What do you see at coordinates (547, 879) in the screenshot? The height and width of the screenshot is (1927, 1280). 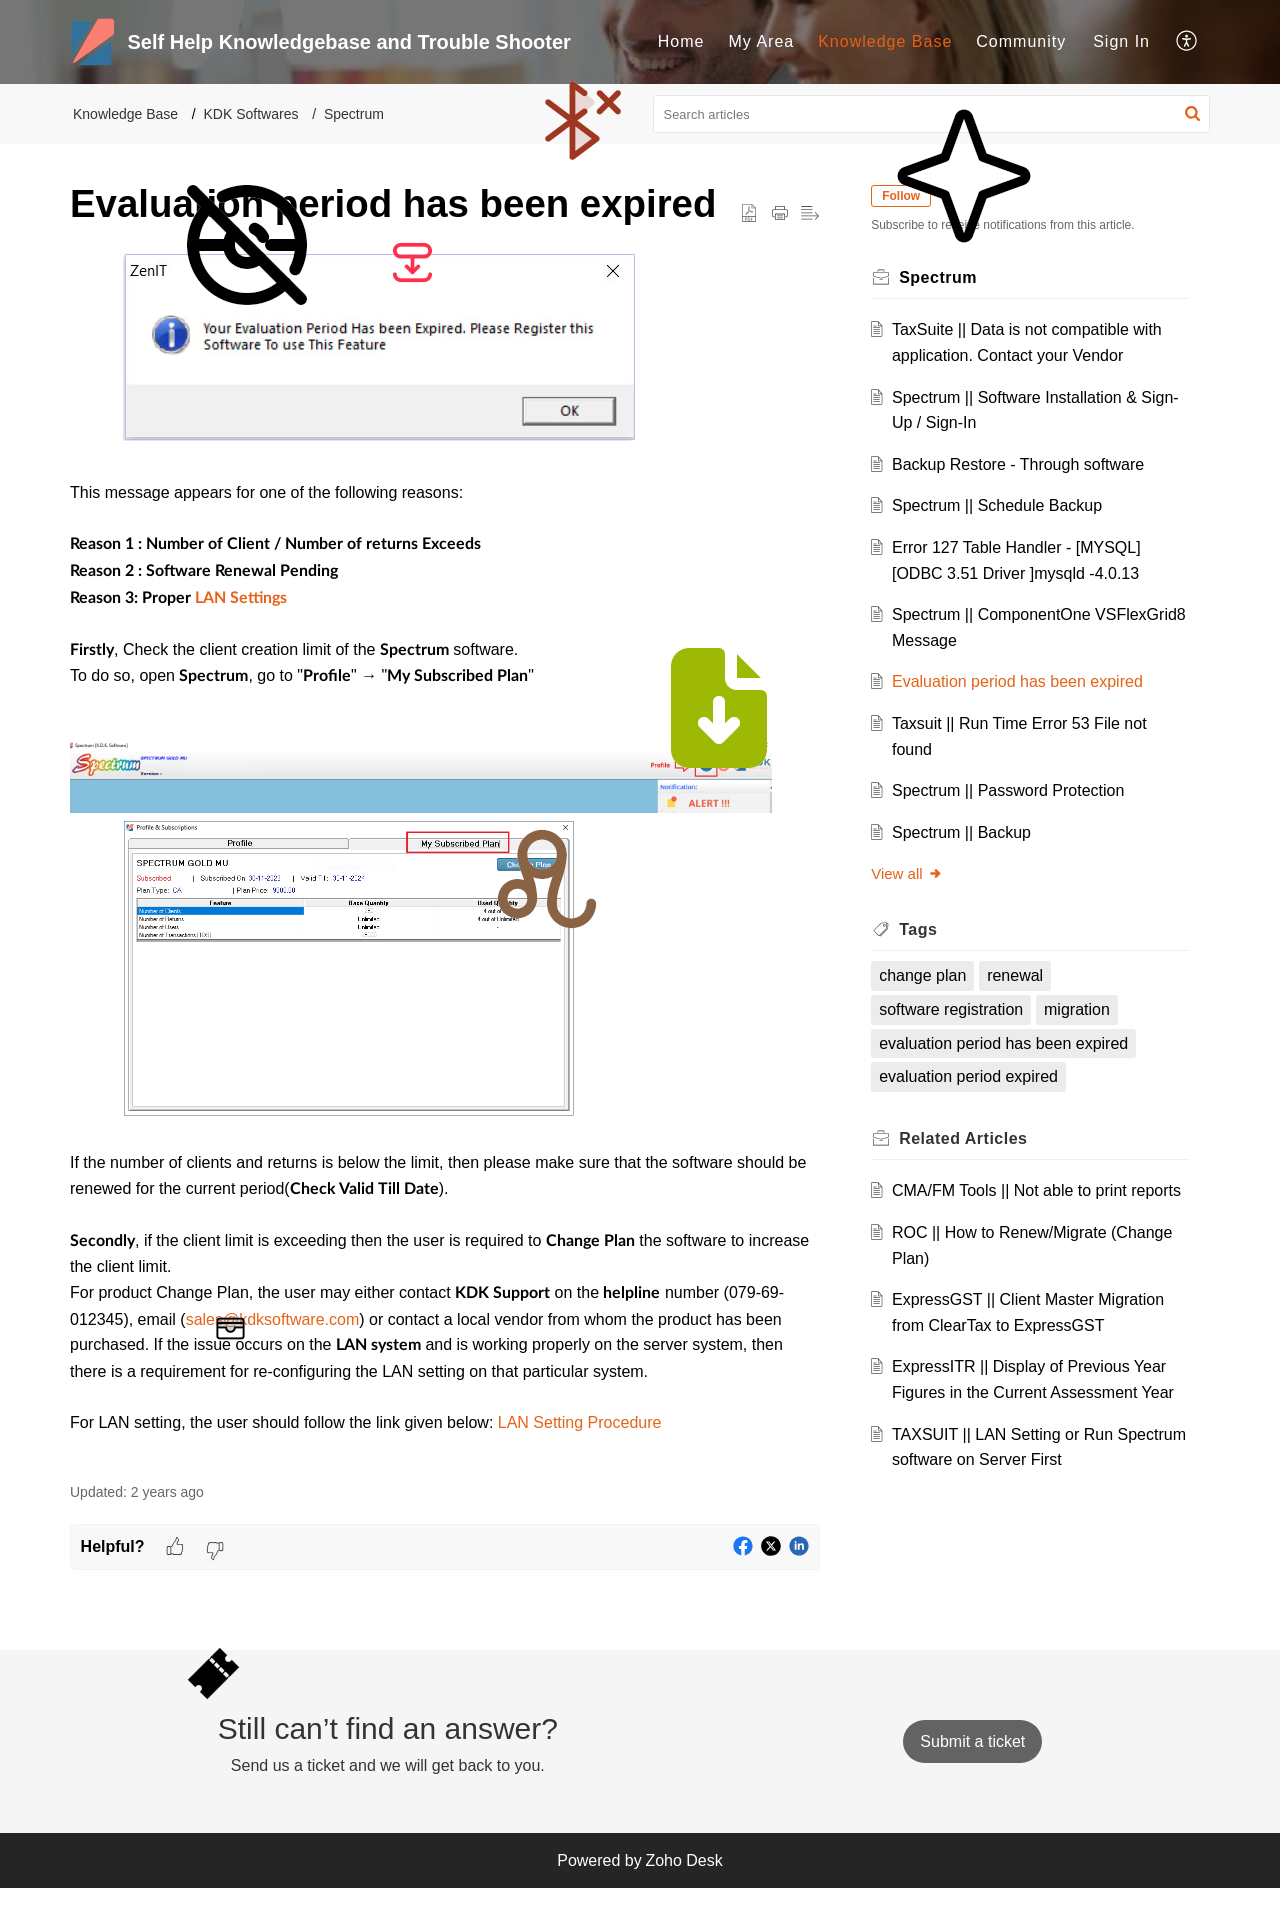 I see `indicates leo zodiac sign` at bounding box center [547, 879].